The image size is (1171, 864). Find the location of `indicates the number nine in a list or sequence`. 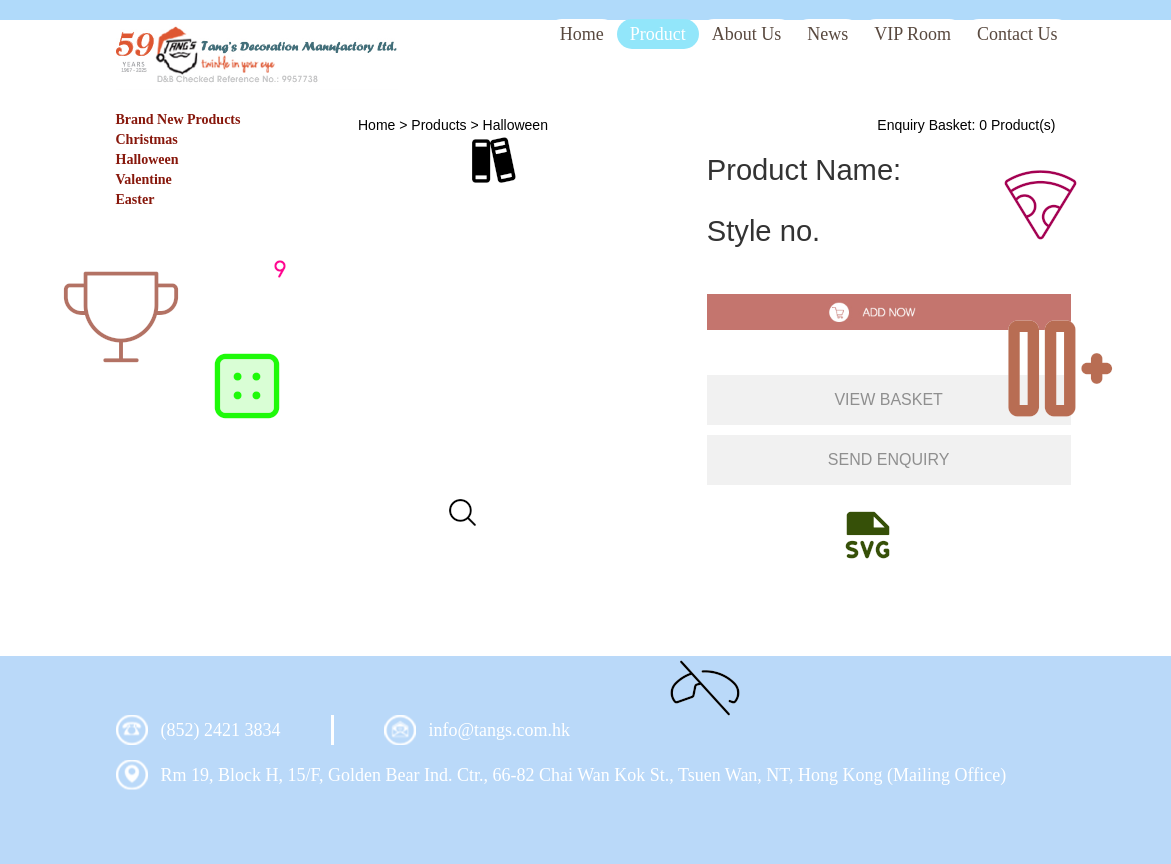

indicates the number nine in a list or sequence is located at coordinates (280, 269).